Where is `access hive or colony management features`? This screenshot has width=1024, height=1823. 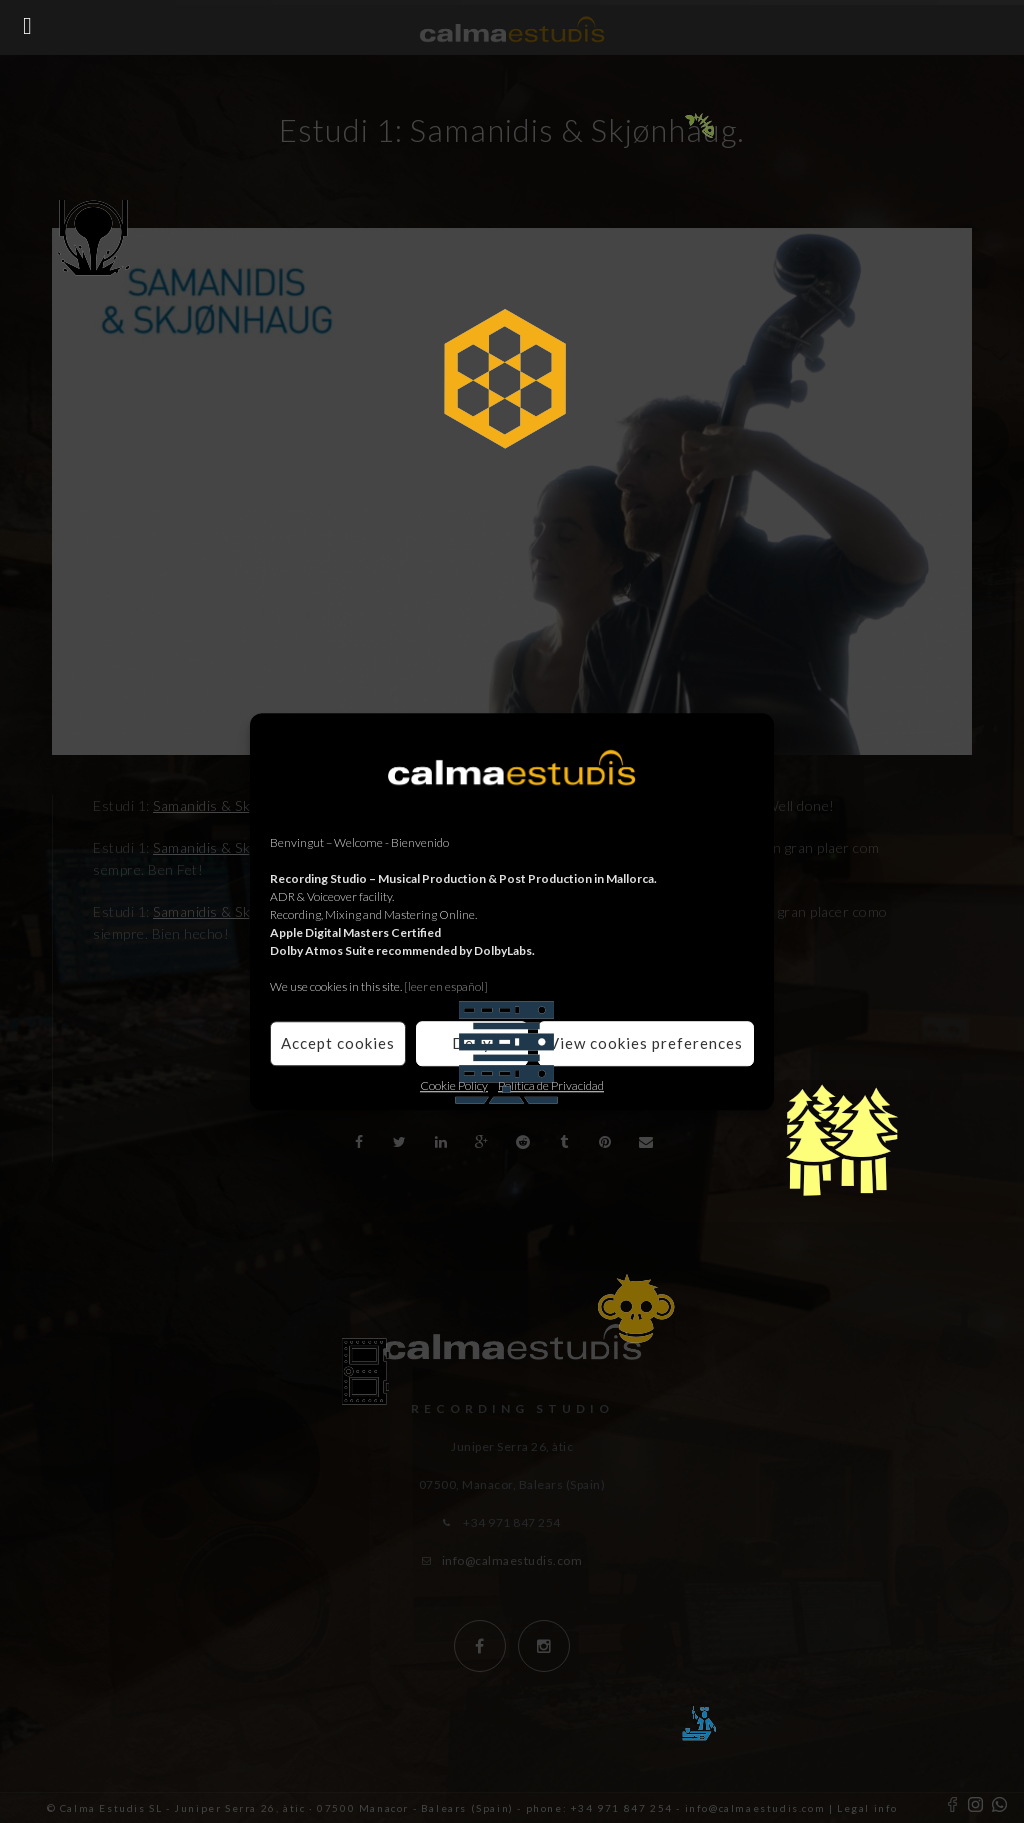 access hive or colony management features is located at coordinates (506, 378).